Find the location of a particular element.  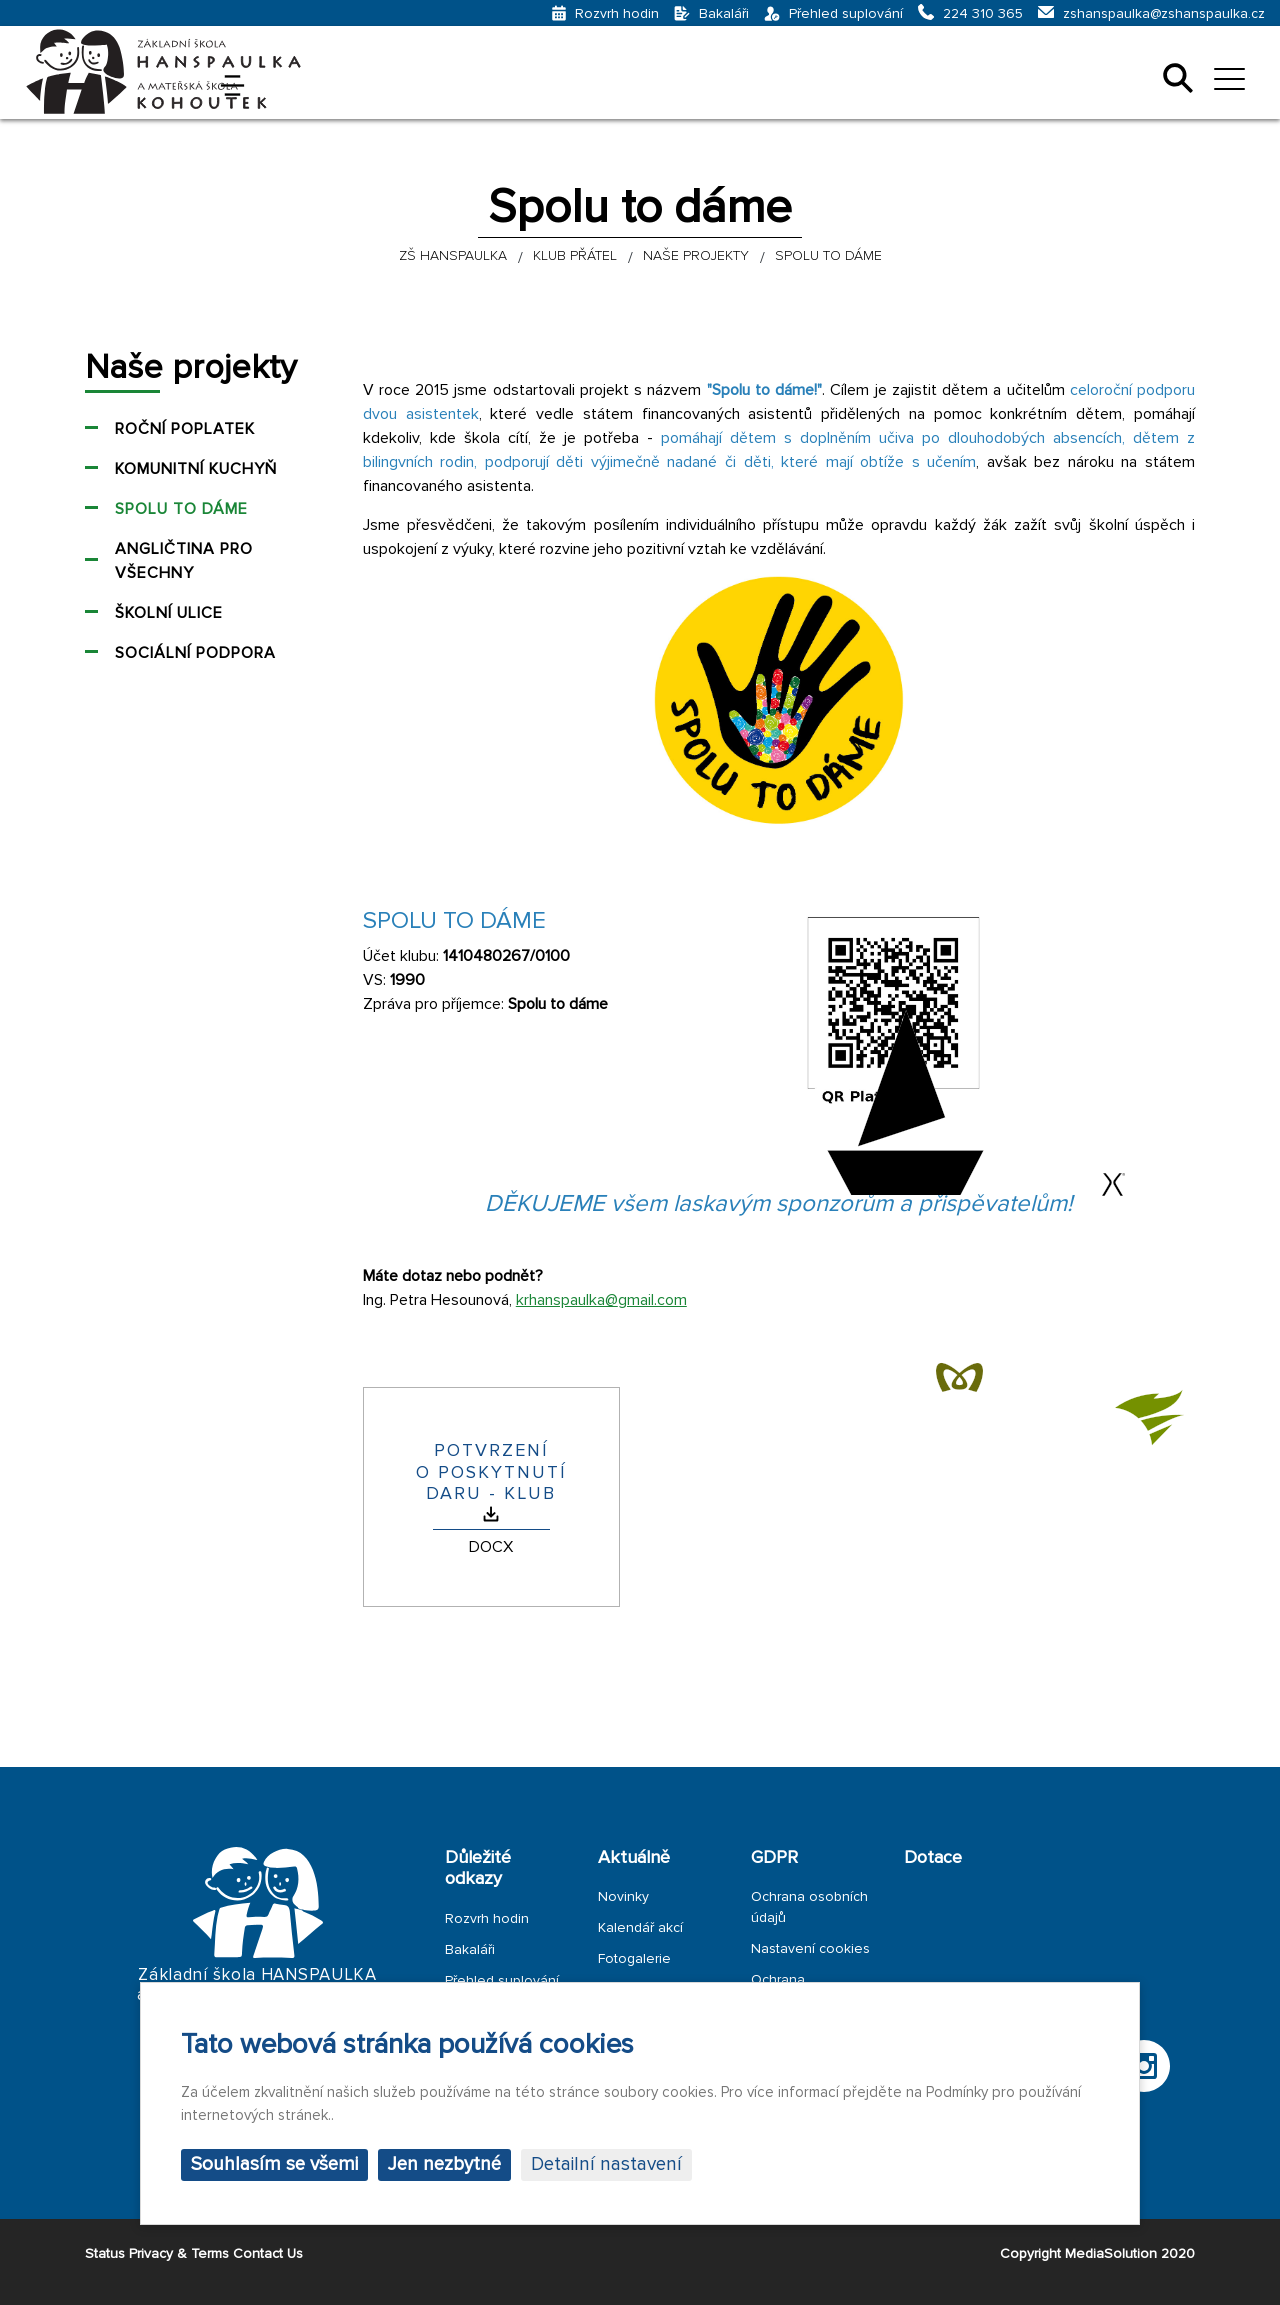

Pingdom website monitoring service logo is located at coordinates (1149, 1417).